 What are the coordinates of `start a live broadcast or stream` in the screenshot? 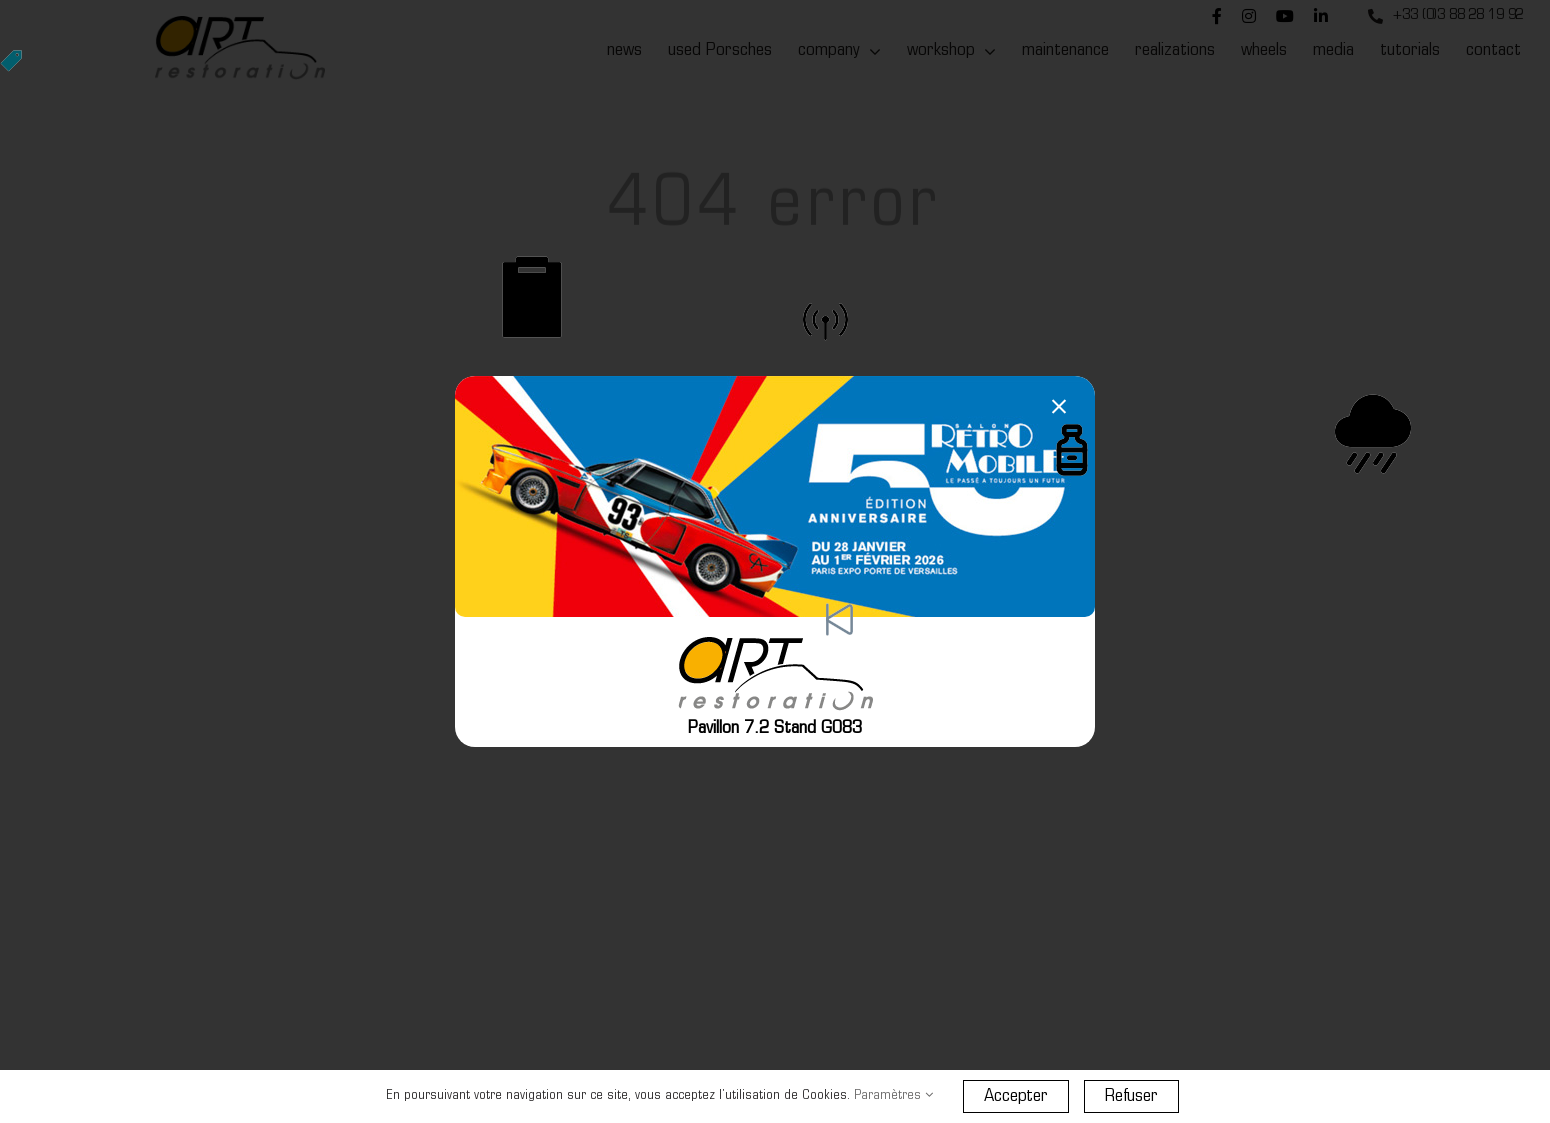 It's located at (825, 321).